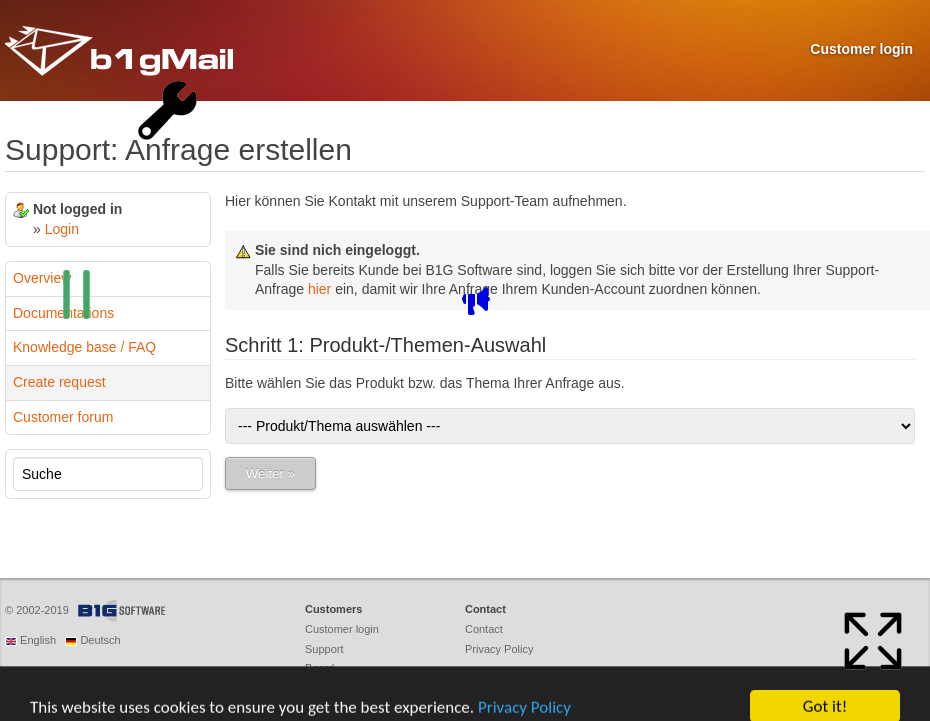 This screenshot has height=721, width=930. Describe the element at coordinates (476, 301) in the screenshot. I see `make an announcement or broadcast` at that location.